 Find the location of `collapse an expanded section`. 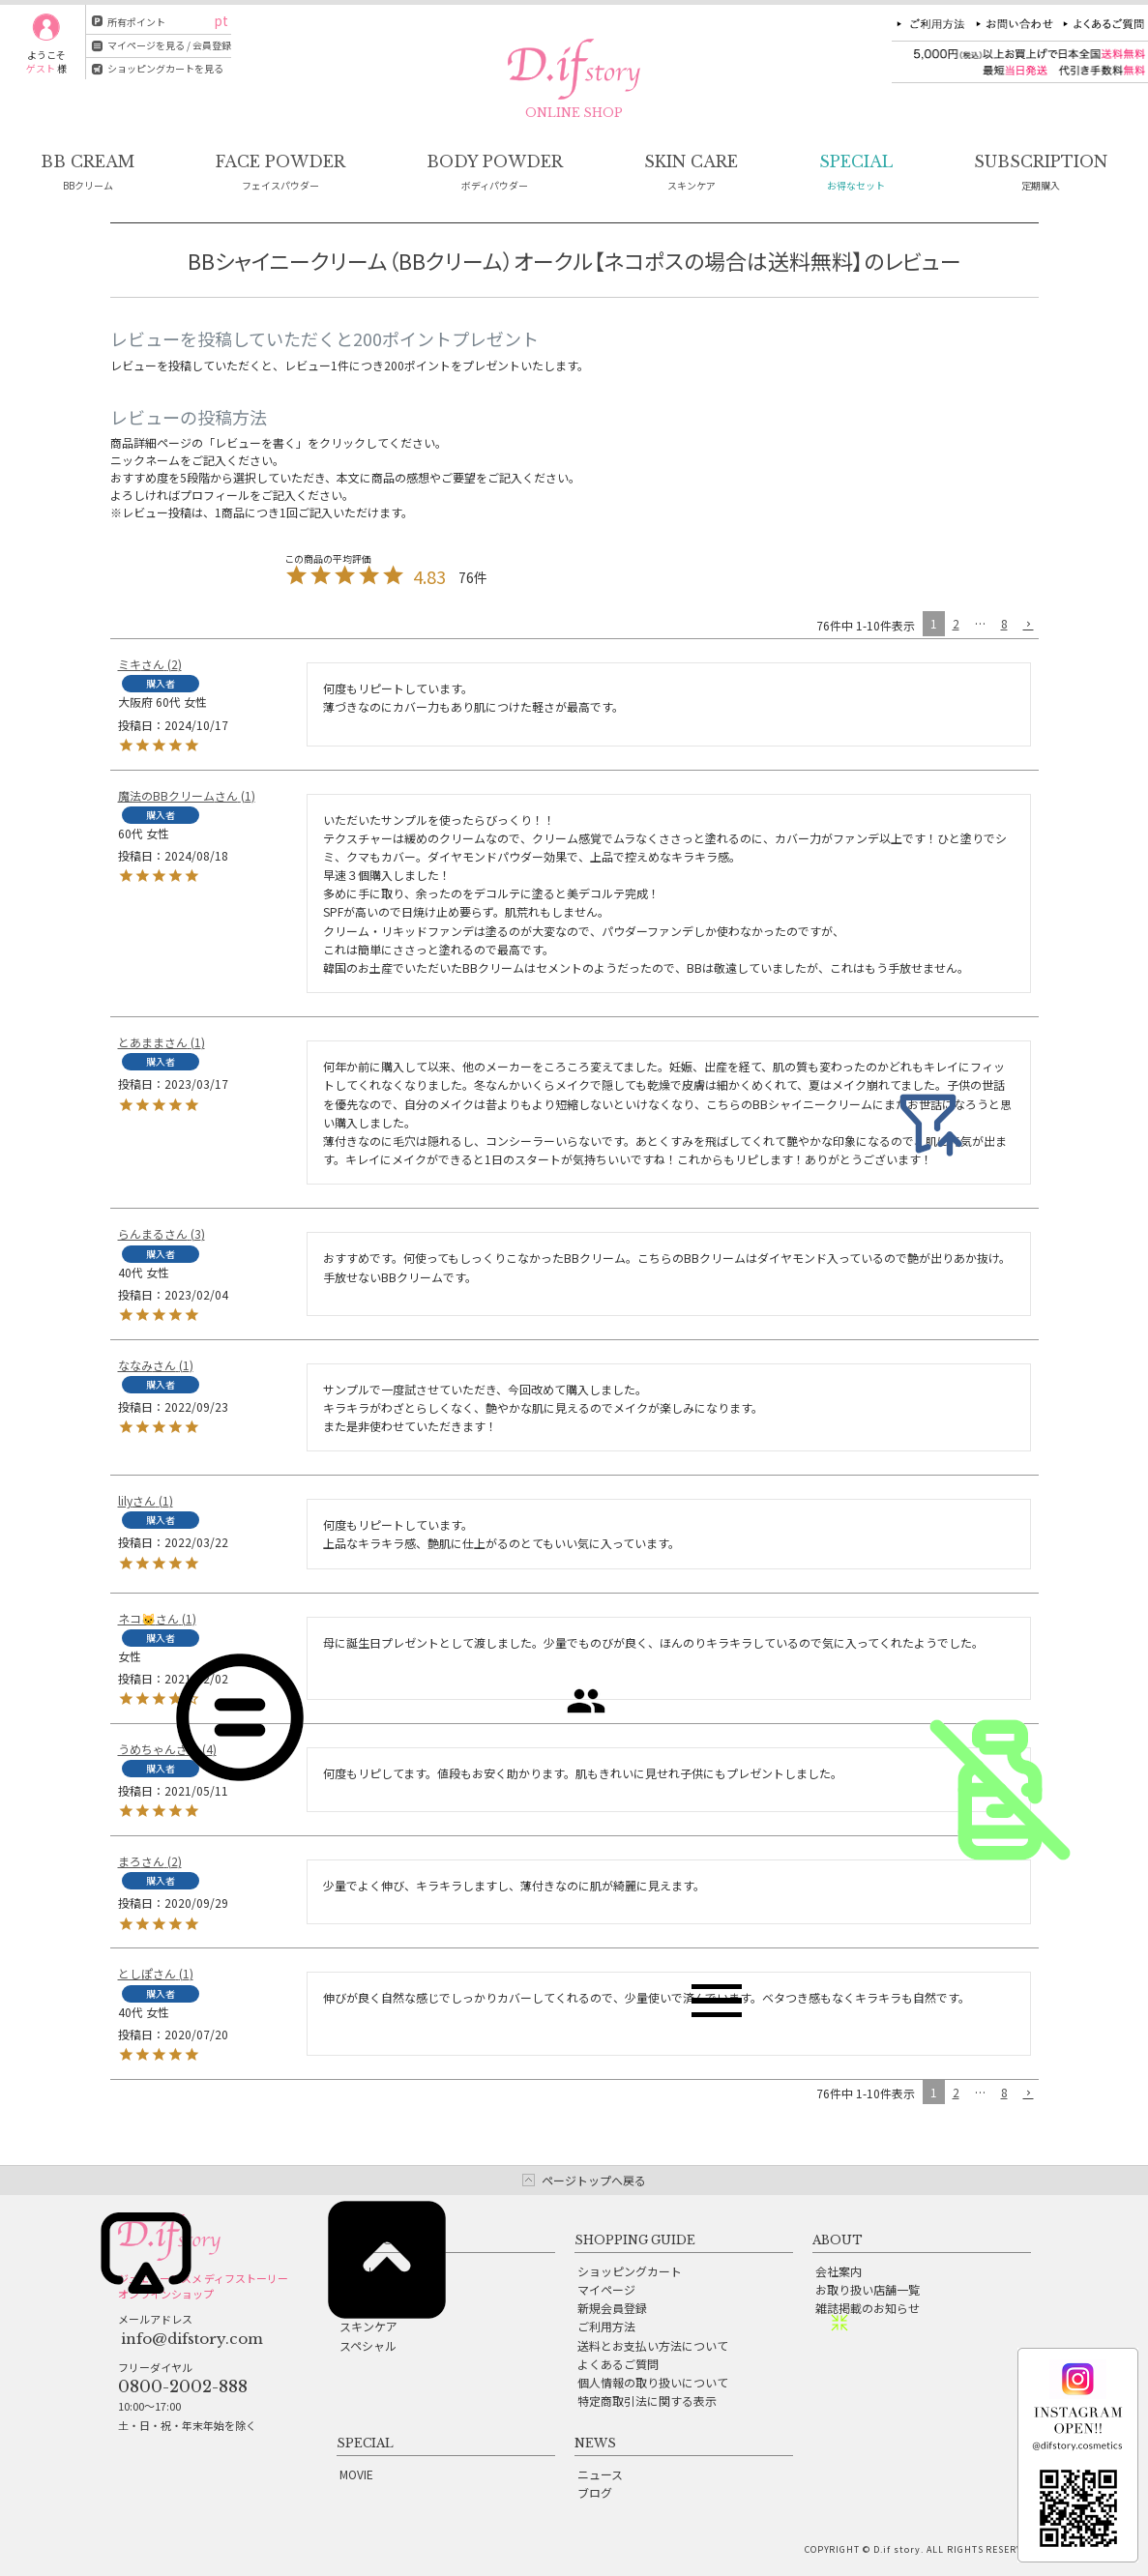

collapse an expanded section is located at coordinates (387, 2260).